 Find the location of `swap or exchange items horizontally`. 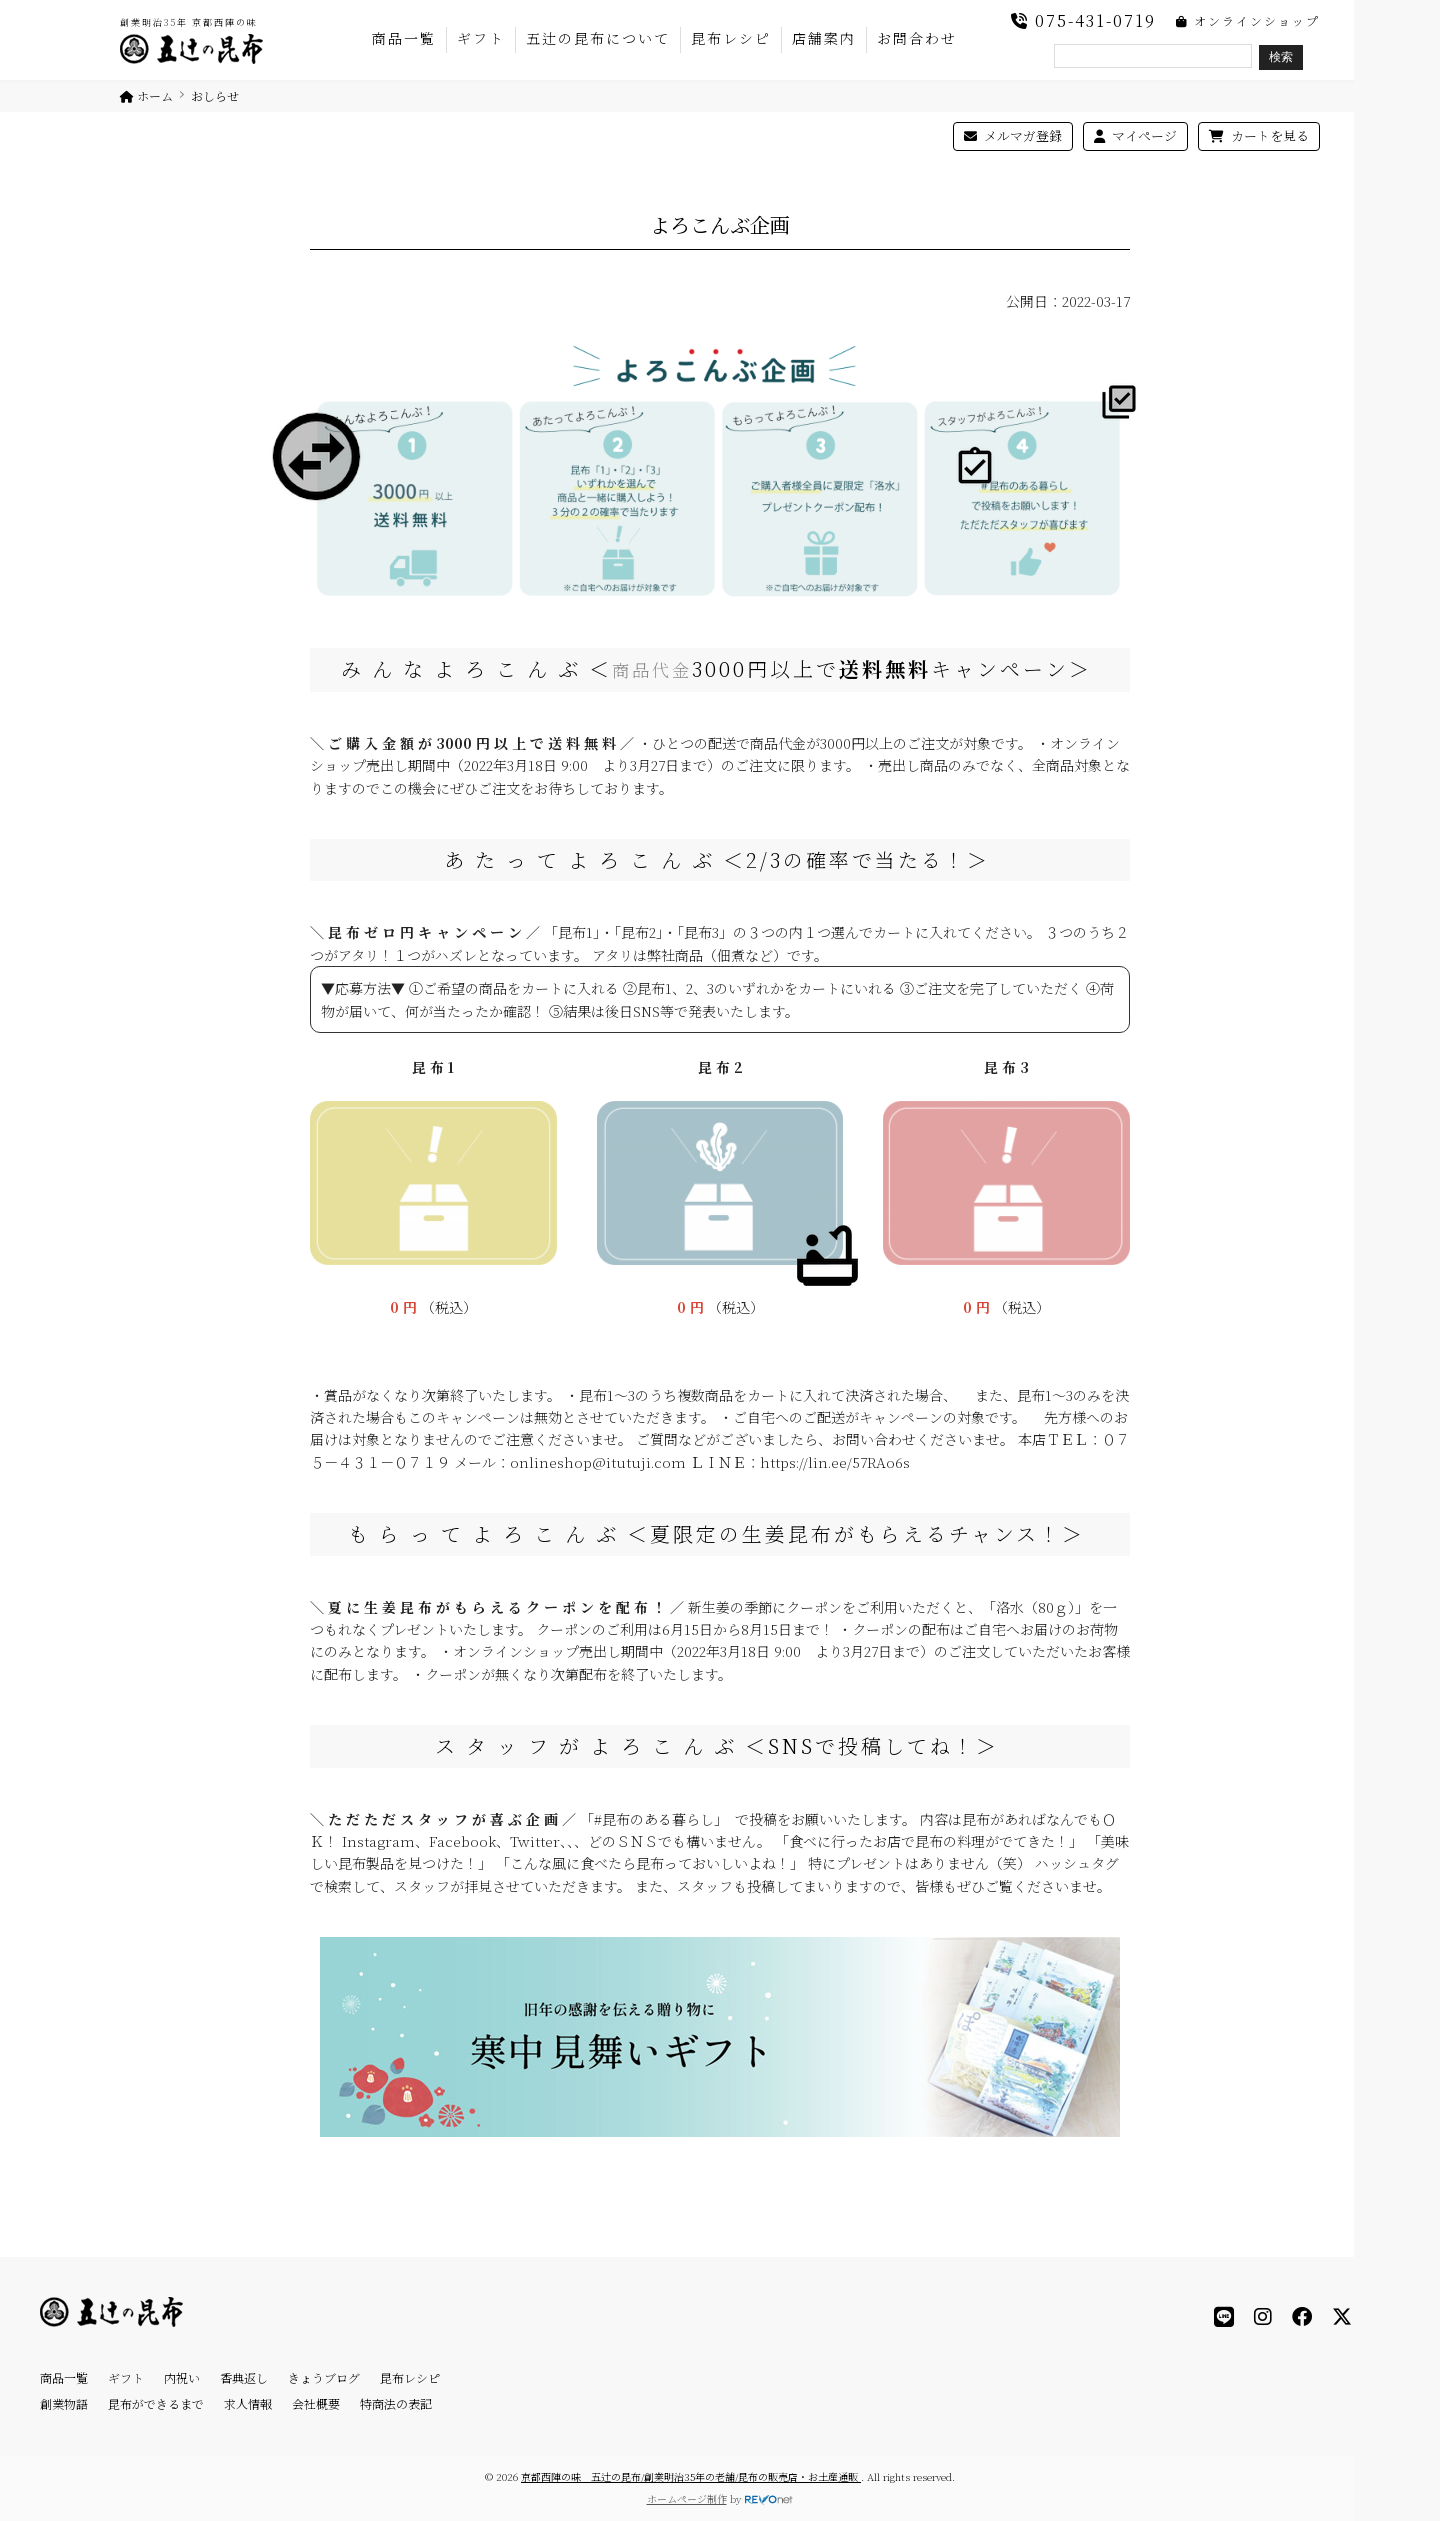

swap or exchange items horizontally is located at coordinates (316, 456).